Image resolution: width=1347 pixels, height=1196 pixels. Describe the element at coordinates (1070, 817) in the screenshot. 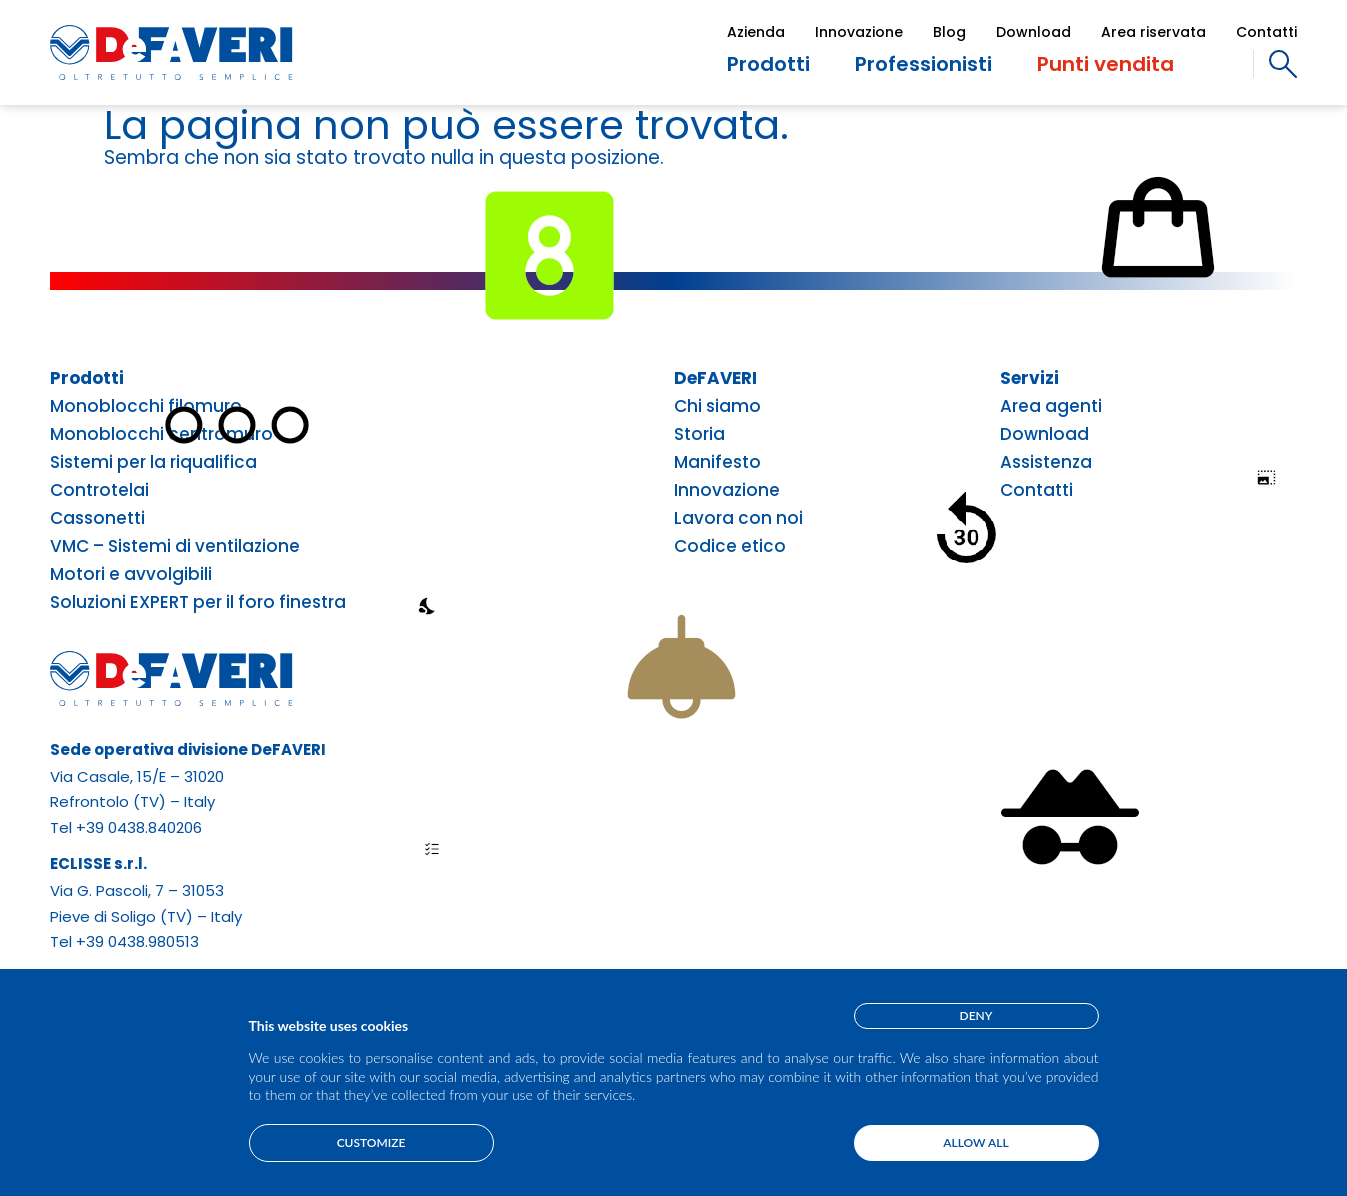

I see `enable incognito or private browsing mode` at that location.